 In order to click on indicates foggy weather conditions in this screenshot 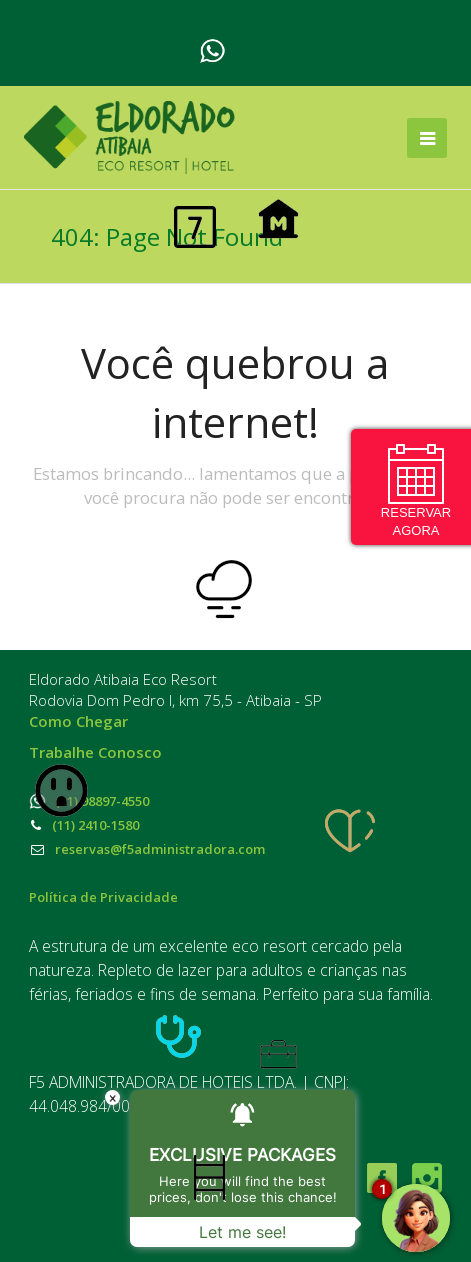, I will do `click(224, 588)`.